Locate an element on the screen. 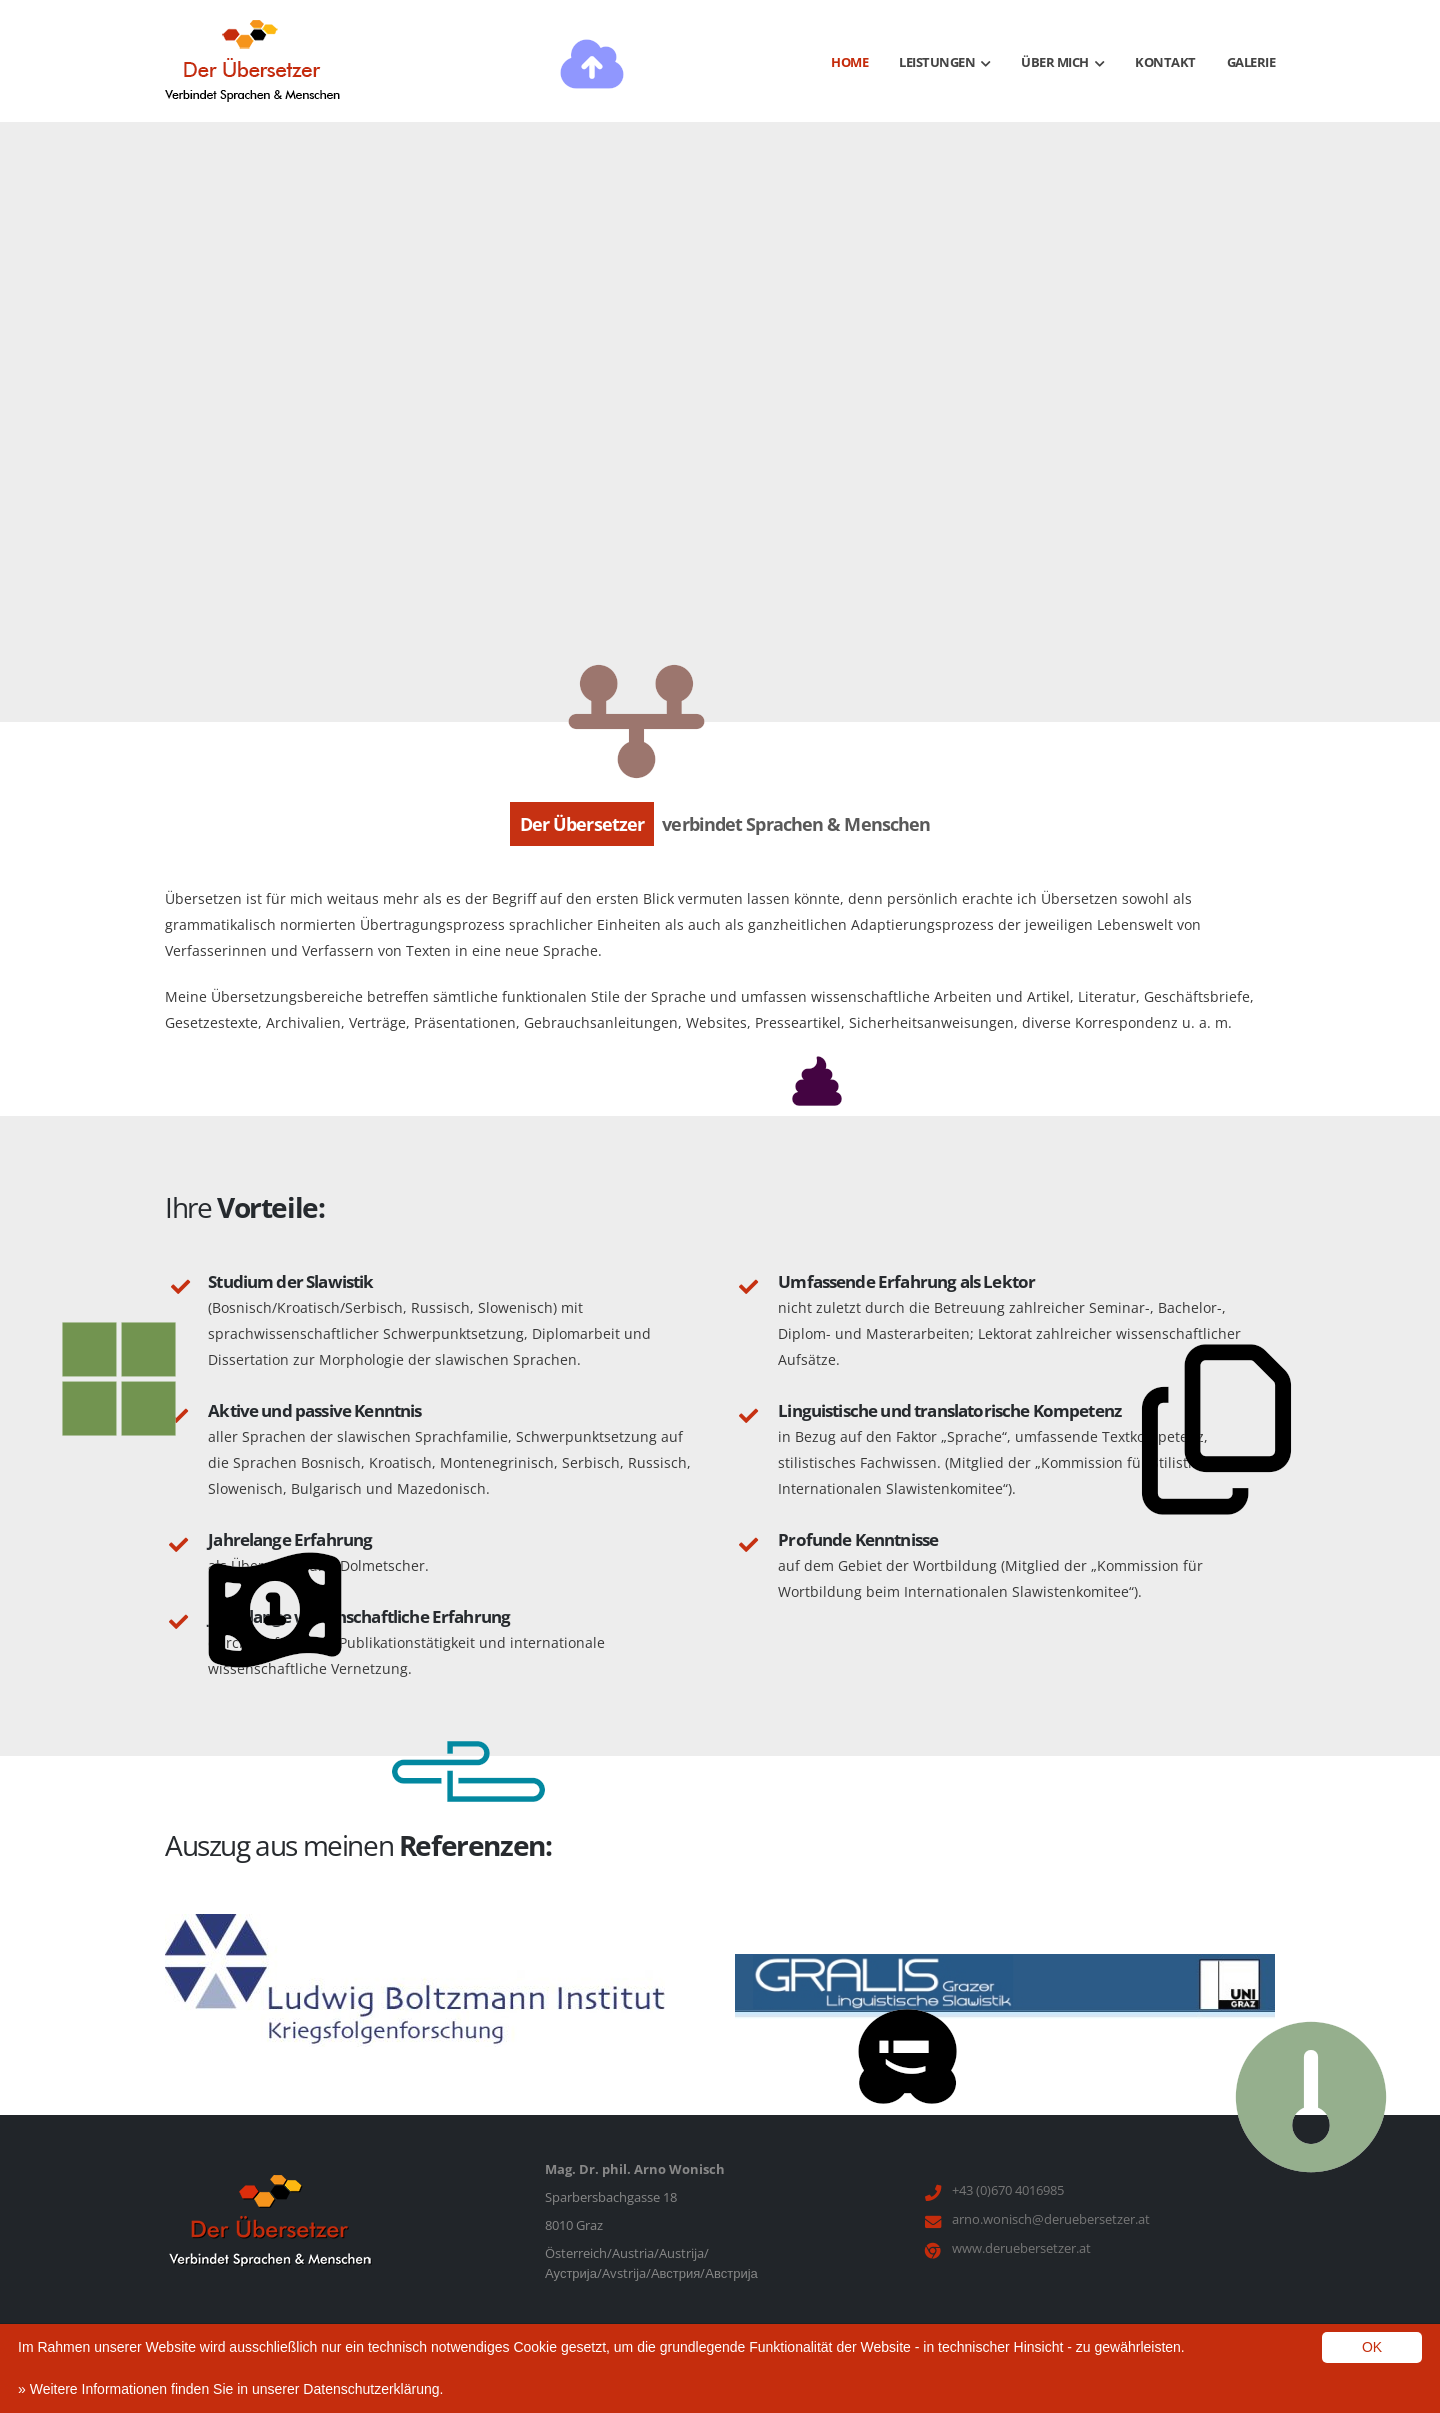  view timeline or chronological history is located at coordinates (636, 721).